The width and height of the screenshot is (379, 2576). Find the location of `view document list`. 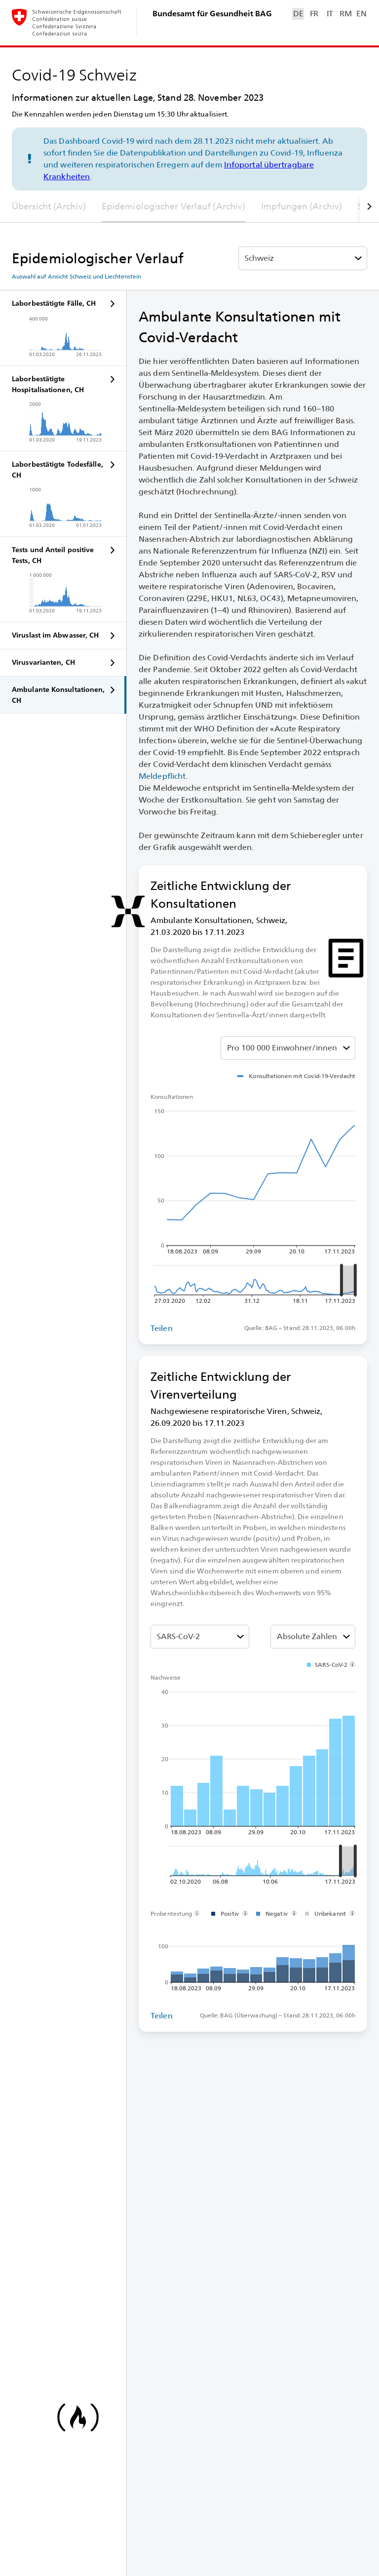

view document list is located at coordinates (346, 958).